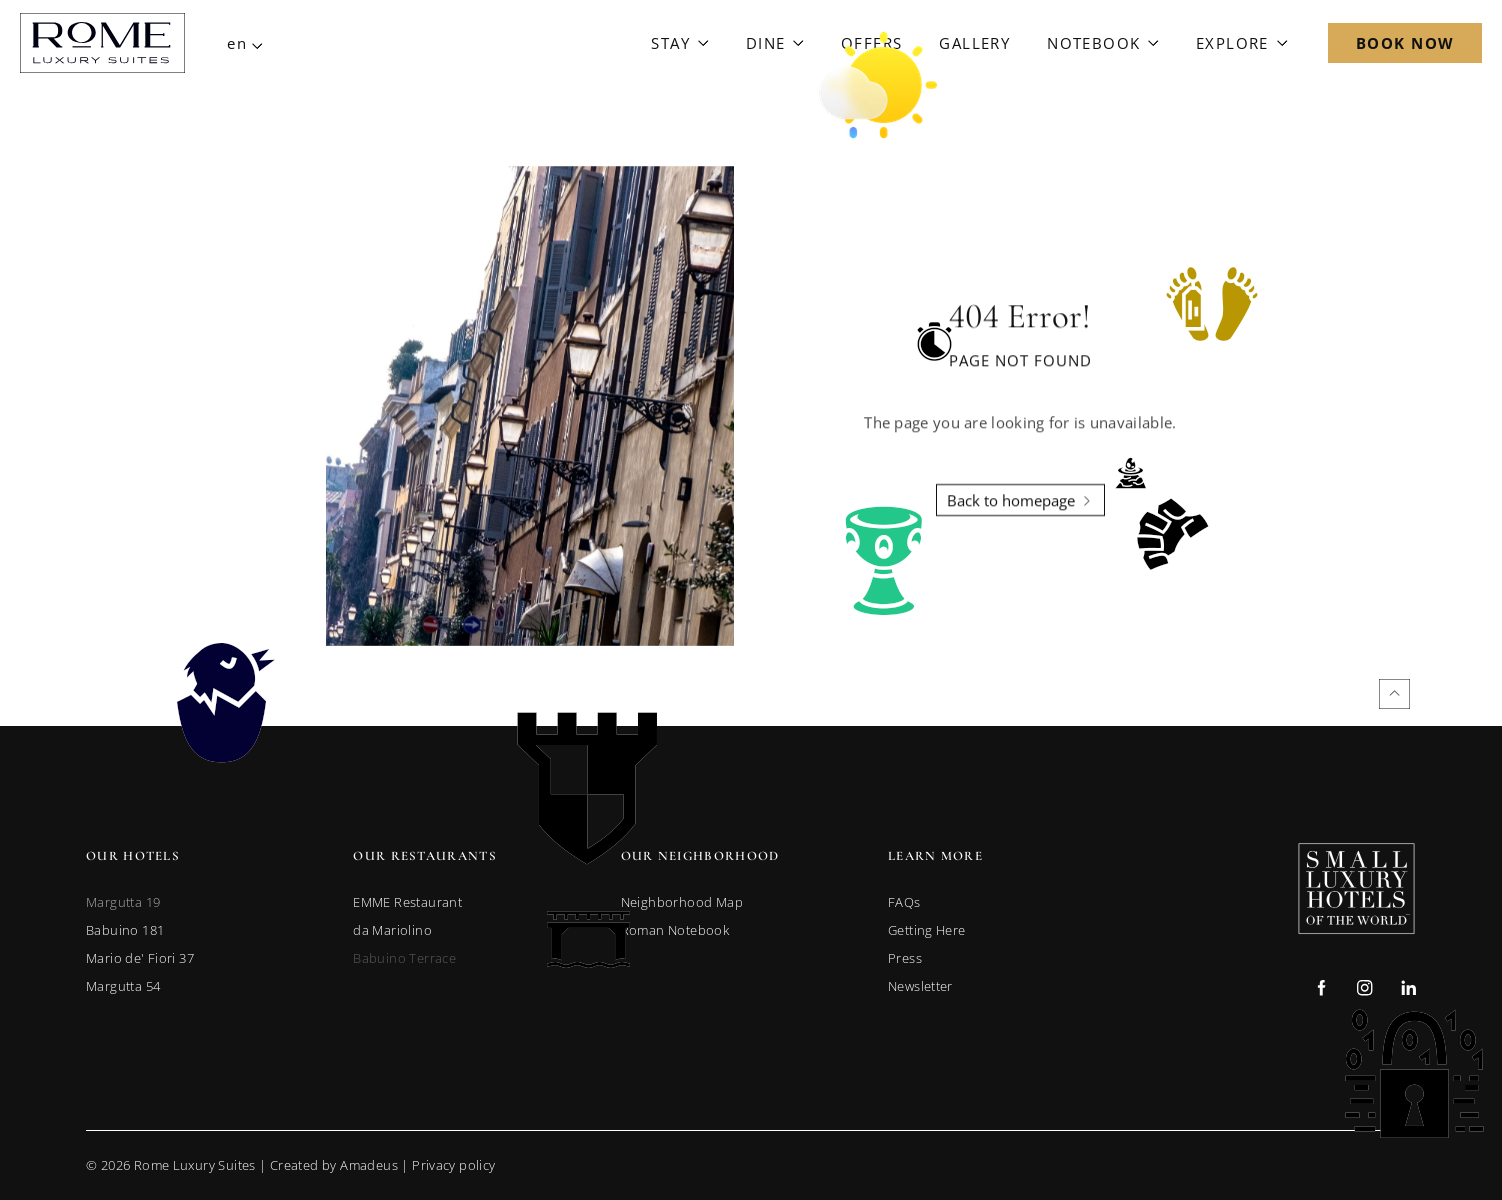 The width and height of the screenshot is (1502, 1200). I want to click on indicates new user or beginner status, so click(221, 700).